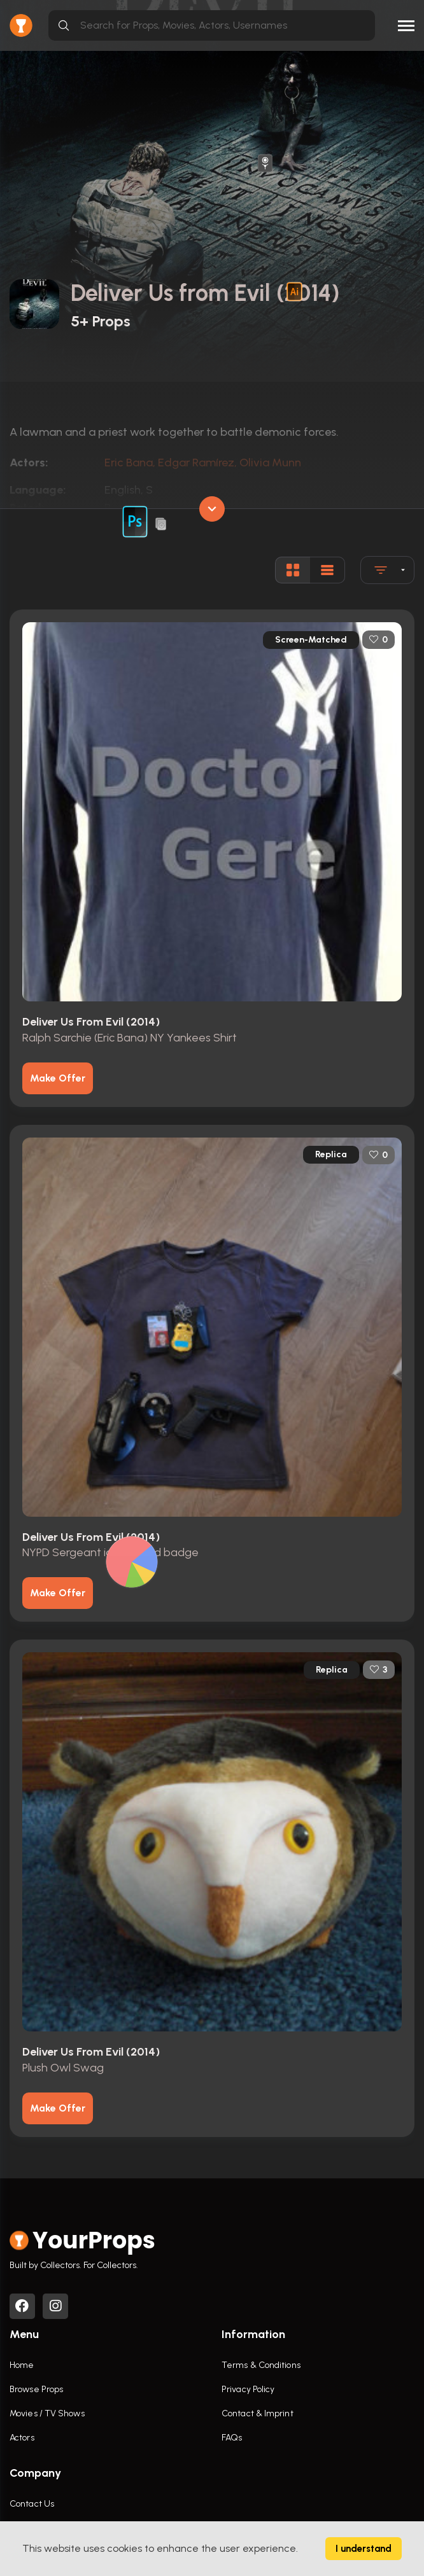 The height and width of the screenshot is (2576, 424). Describe the element at coordinates (294, 291) in the screenshot. I see `open an Adobe Illustrator file` at that location.